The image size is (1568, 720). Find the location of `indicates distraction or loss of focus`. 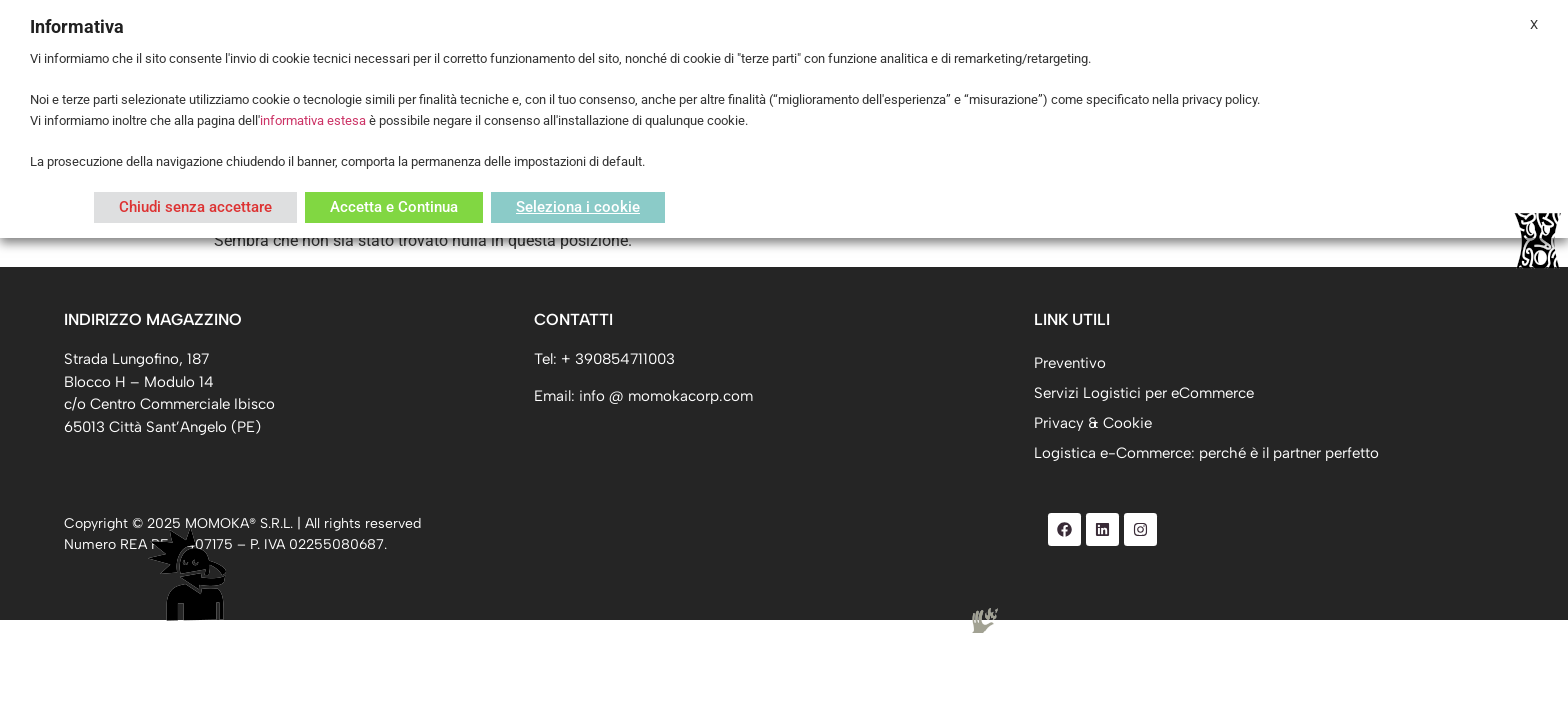

indicates distraction or loss of focus is located at coordinates (187, 574).